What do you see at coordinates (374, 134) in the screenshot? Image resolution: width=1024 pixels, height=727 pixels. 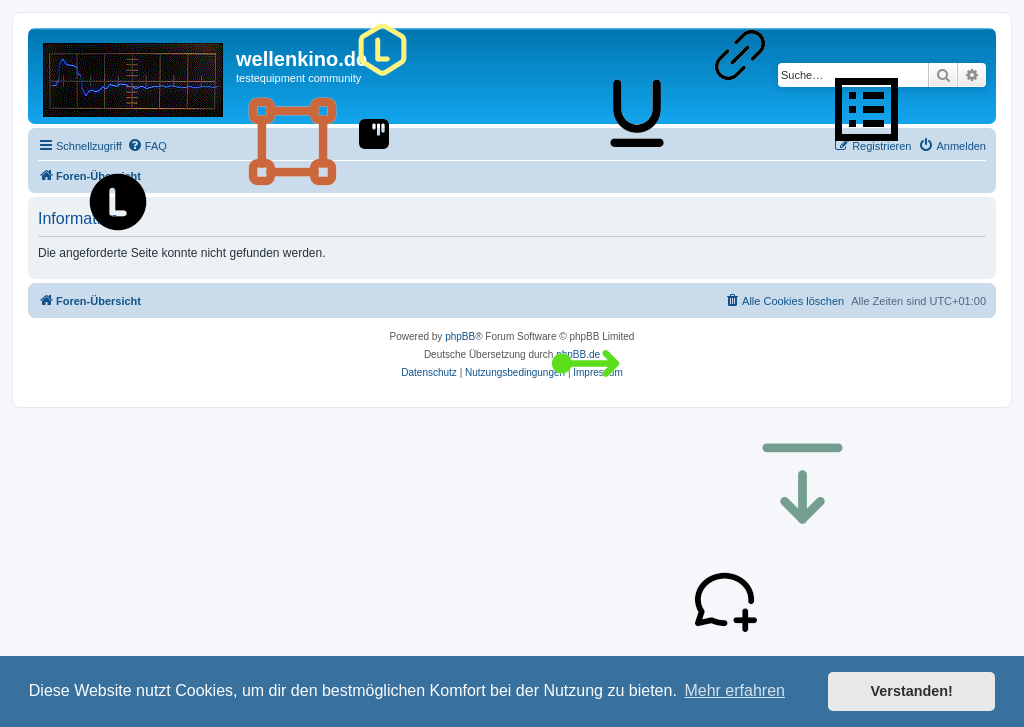 I see `align content to top-right corner` at bounding box center [374, 134].